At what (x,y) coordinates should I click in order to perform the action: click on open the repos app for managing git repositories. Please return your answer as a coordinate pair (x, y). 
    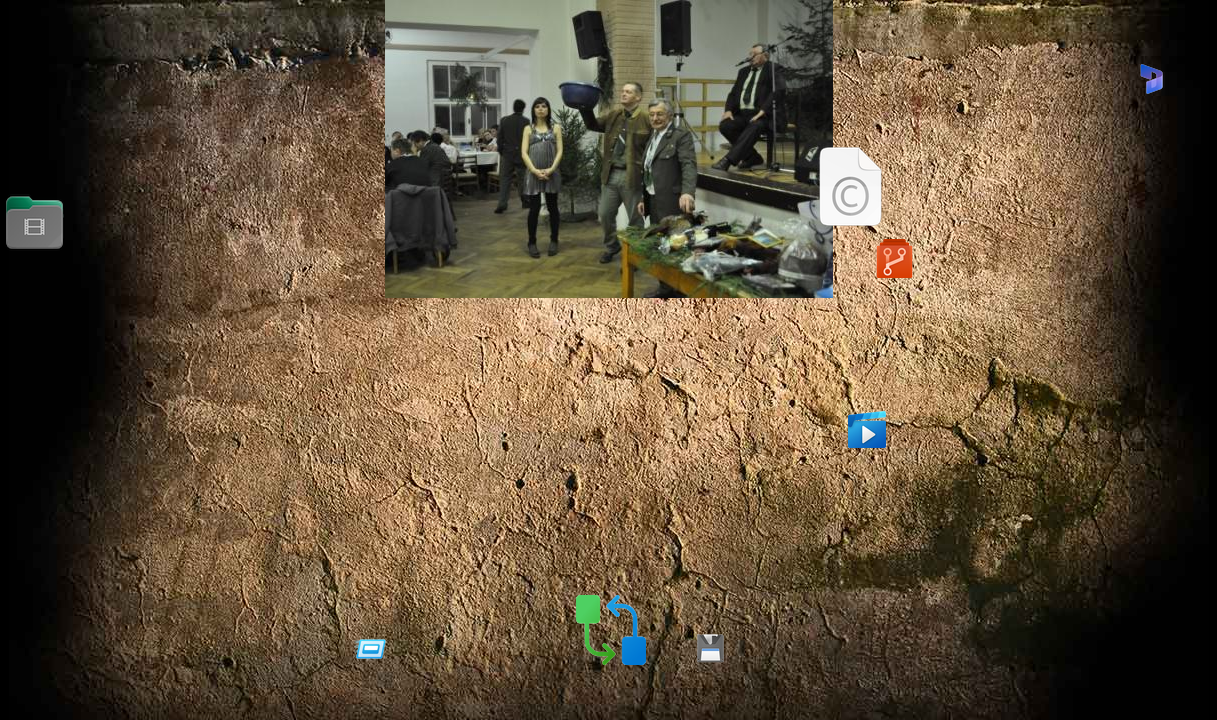
    Looking at the image, I should click on (894, 258).